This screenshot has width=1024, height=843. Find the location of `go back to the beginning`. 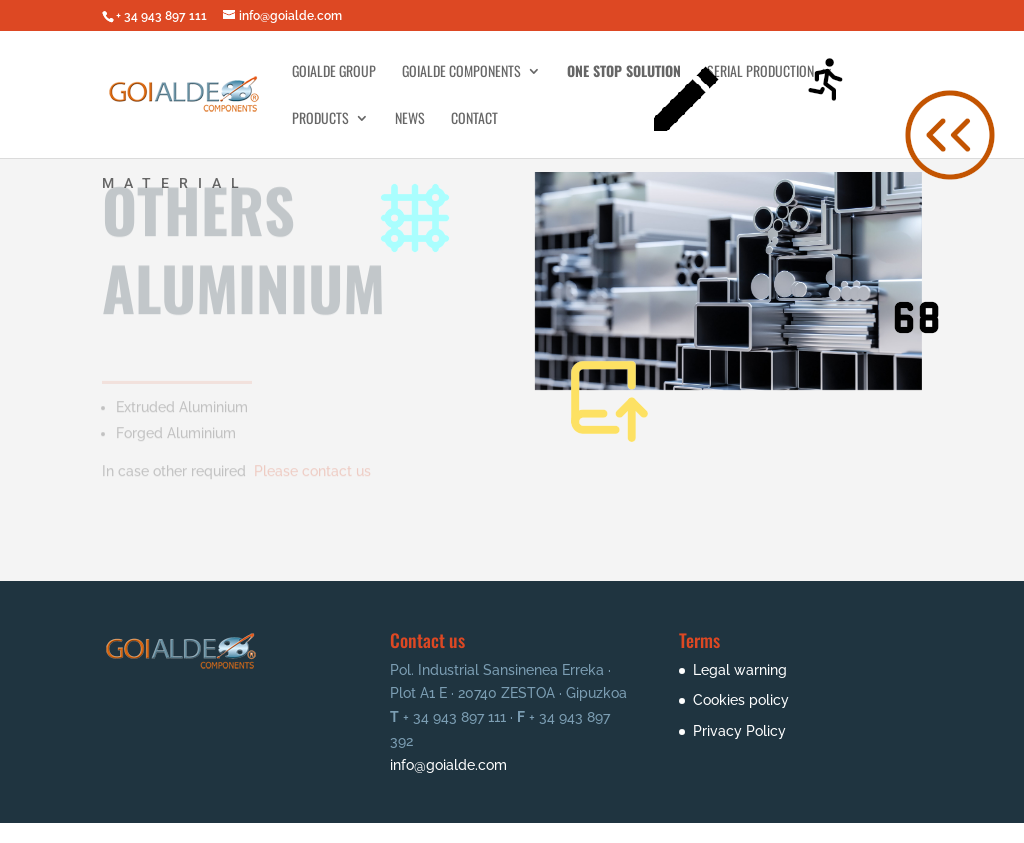

go back to the beginning is located at coordinates (950, 135).